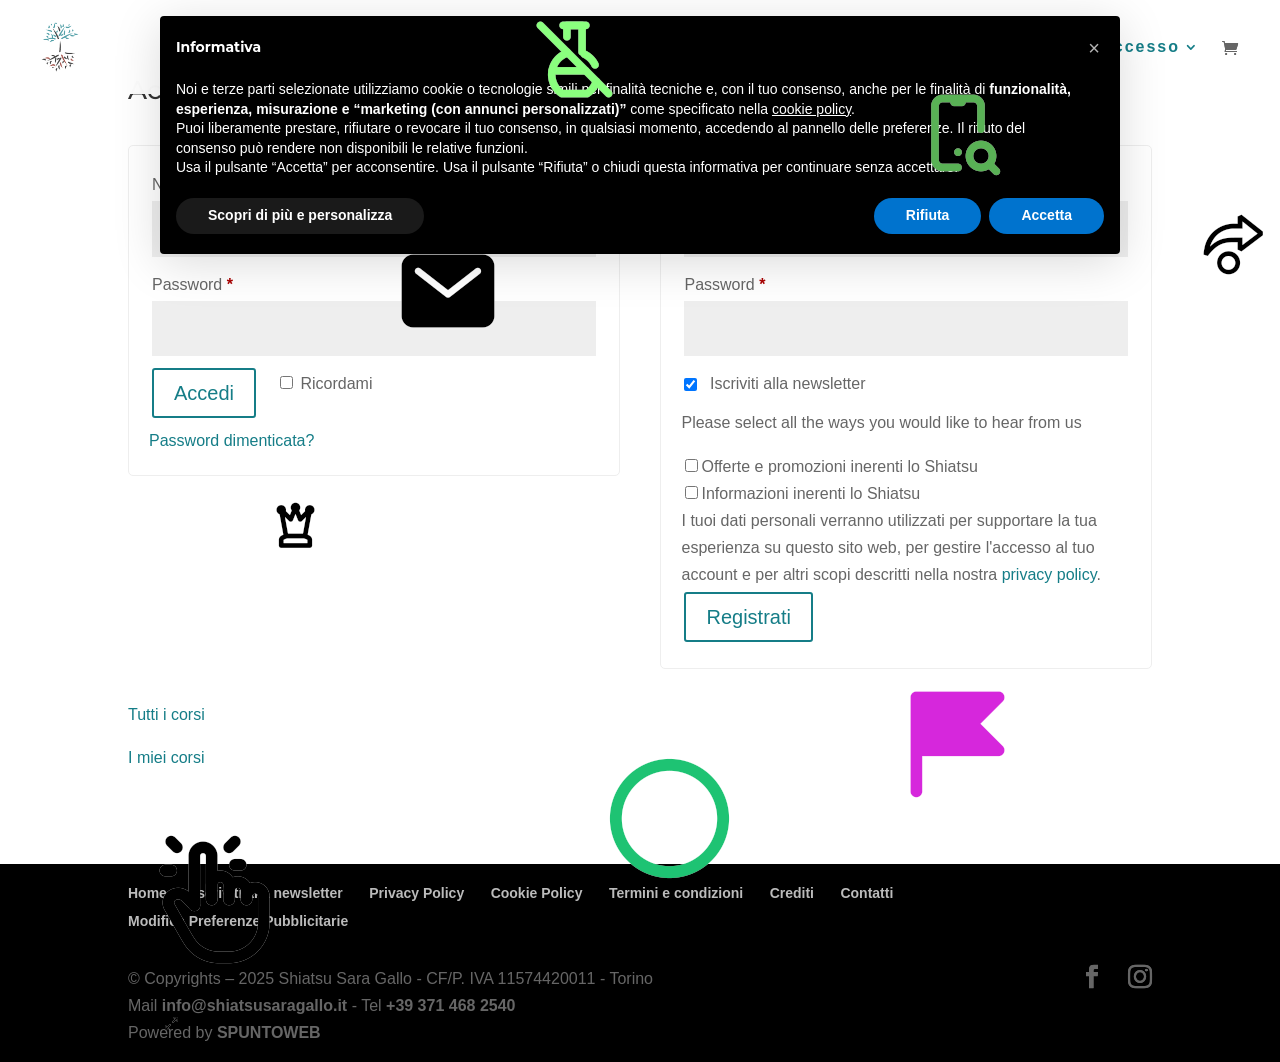  Describe the element at coordinates (669, 818) in the screenshot. I see `indicates dry clean only care instruction` at that location.